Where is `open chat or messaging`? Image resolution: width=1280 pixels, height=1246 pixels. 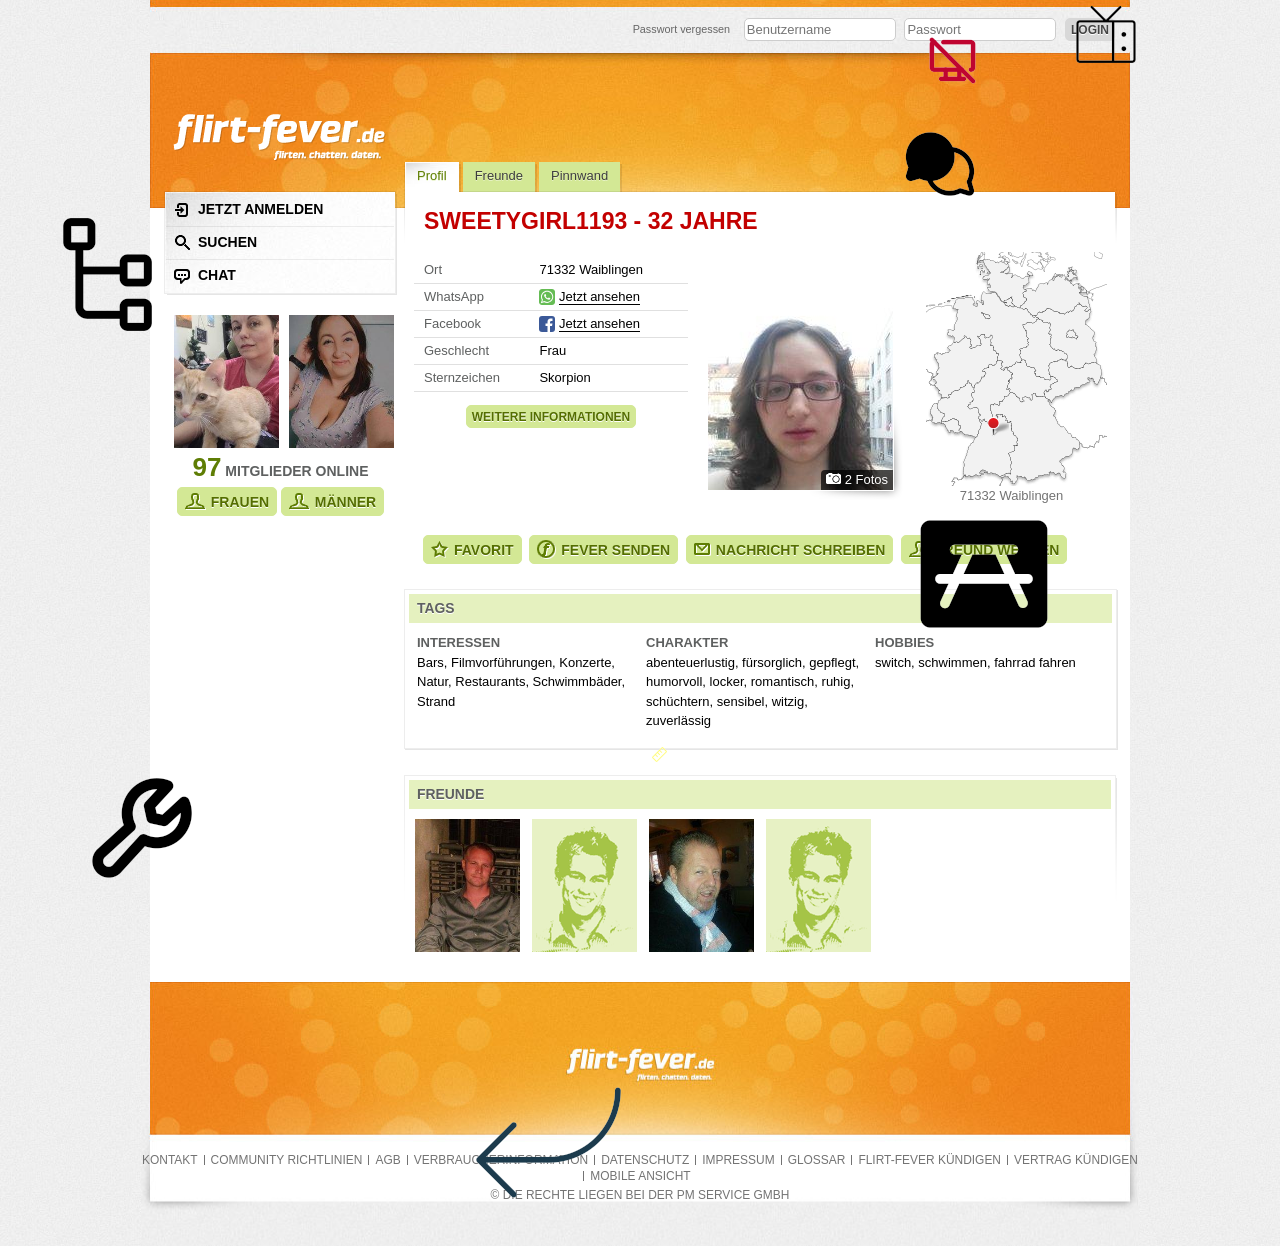
open chat or messaging is located at coordinates (940, 164).